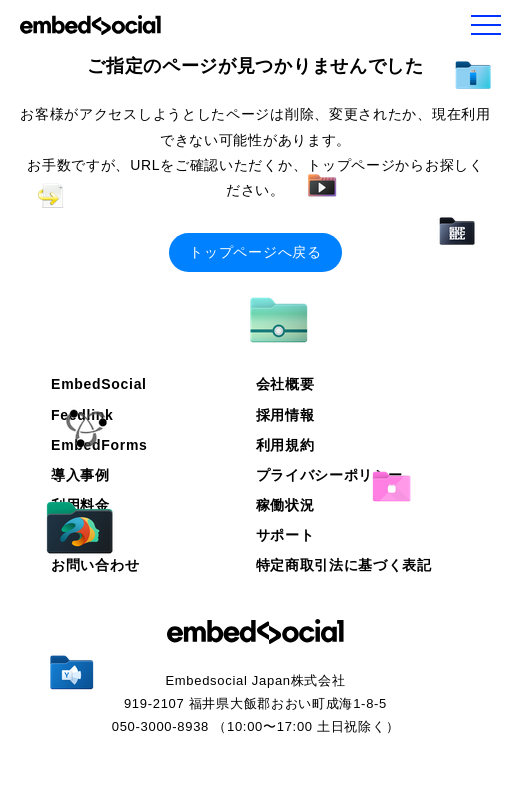 Image resolution: width=511 pixels, height=809 pixels. What do you see at coordinates (51, 195) in the screenshot?
I see `revert document to previous version` at bounding box center [51, 195].